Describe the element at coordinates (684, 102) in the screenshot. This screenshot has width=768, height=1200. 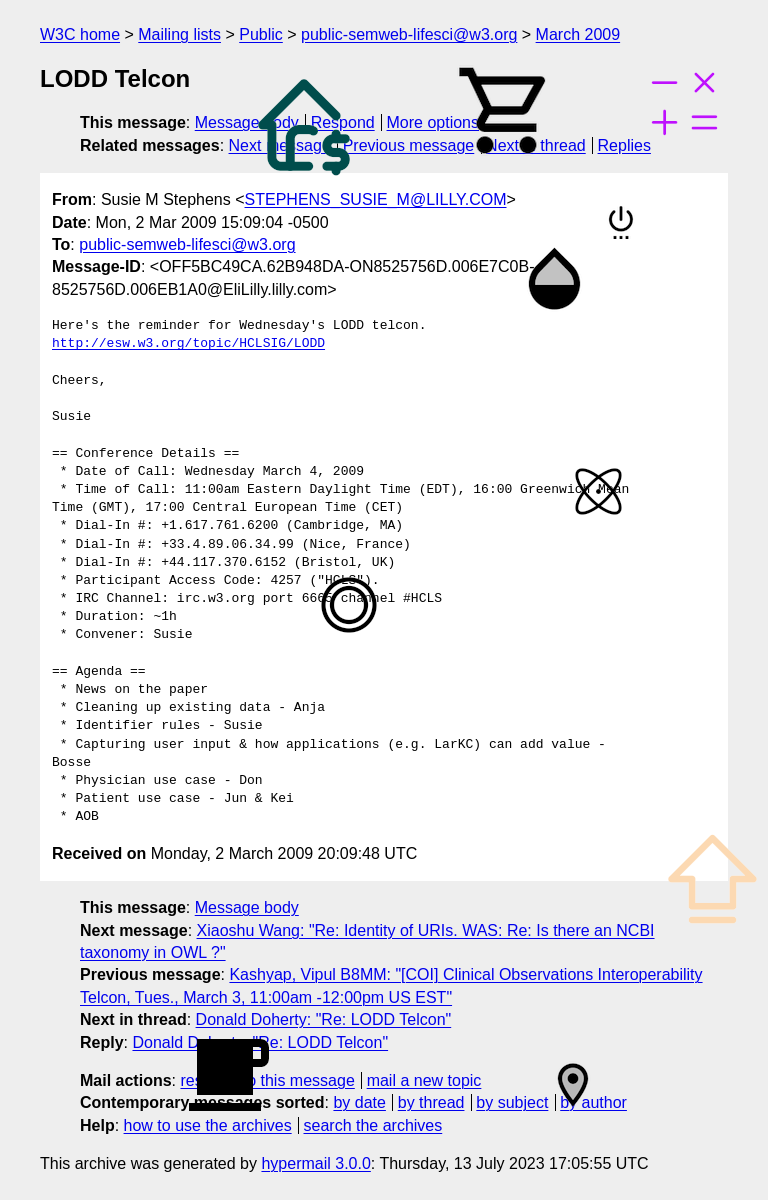
I see `access calculator or math functions` at that location.